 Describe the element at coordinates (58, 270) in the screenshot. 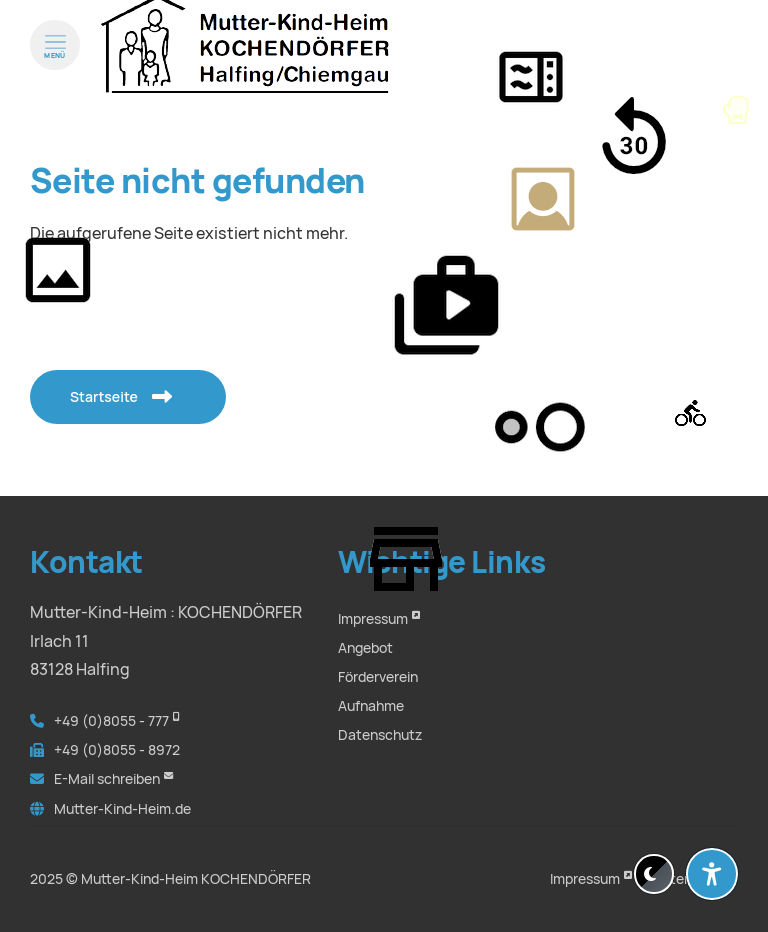

I see `insert an image into your document` at that location.